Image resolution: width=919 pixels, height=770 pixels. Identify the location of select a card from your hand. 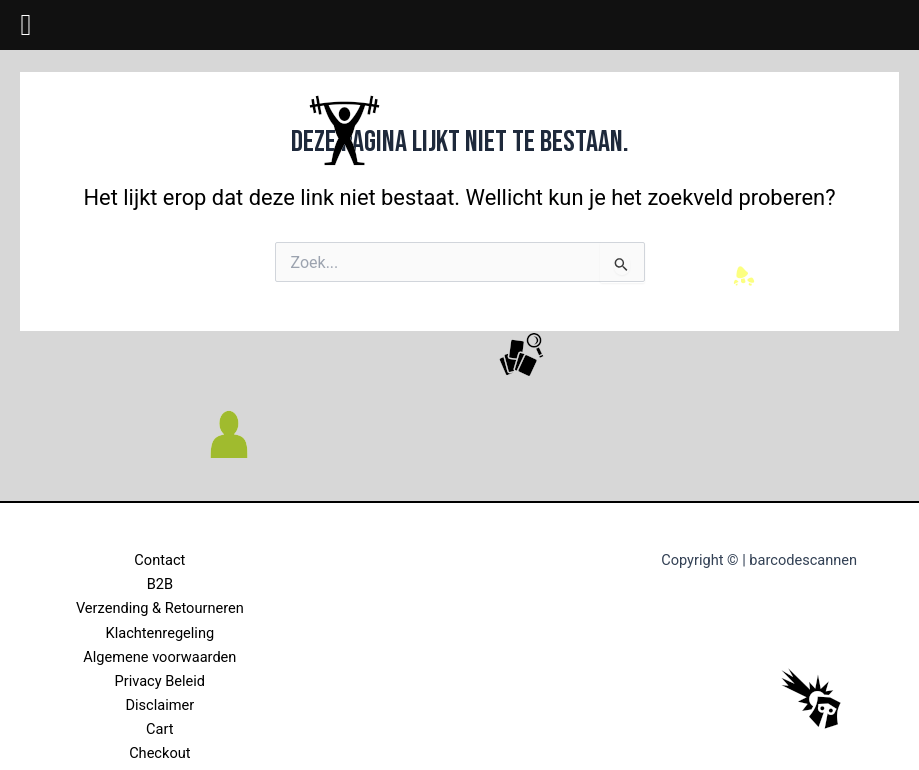
(521, 354).